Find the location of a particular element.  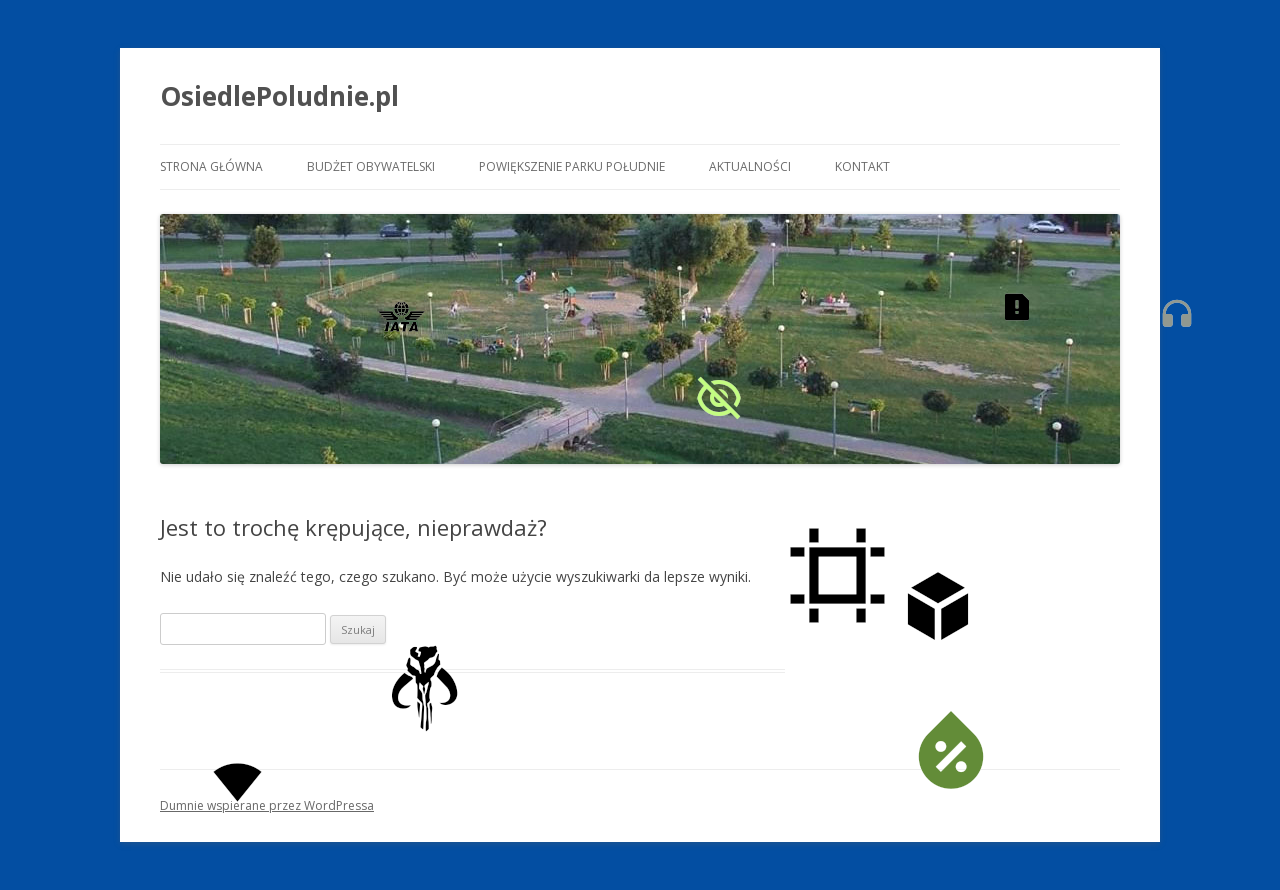

the mandalorian logo from star wars is located at coordinates (424, 688).